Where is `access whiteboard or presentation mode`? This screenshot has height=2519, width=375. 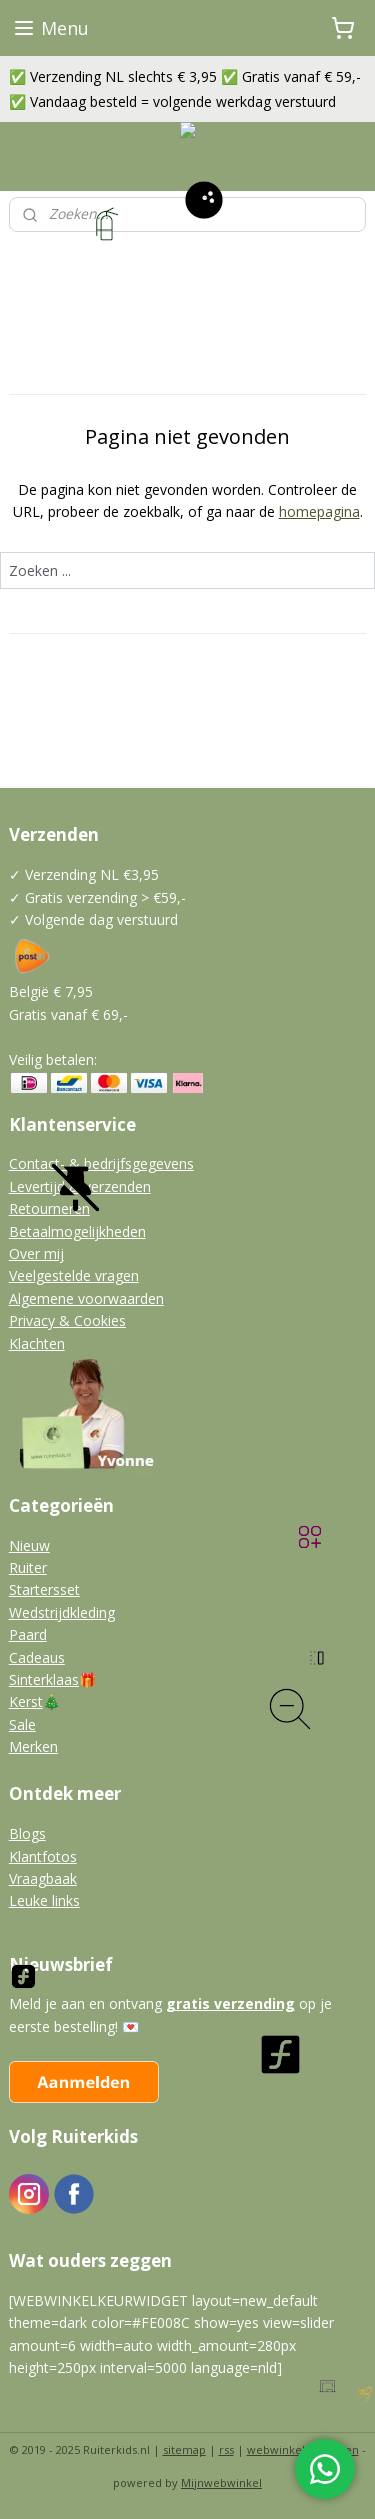 access whiteboard or presentation mode is located at coordinates (327, 2386).